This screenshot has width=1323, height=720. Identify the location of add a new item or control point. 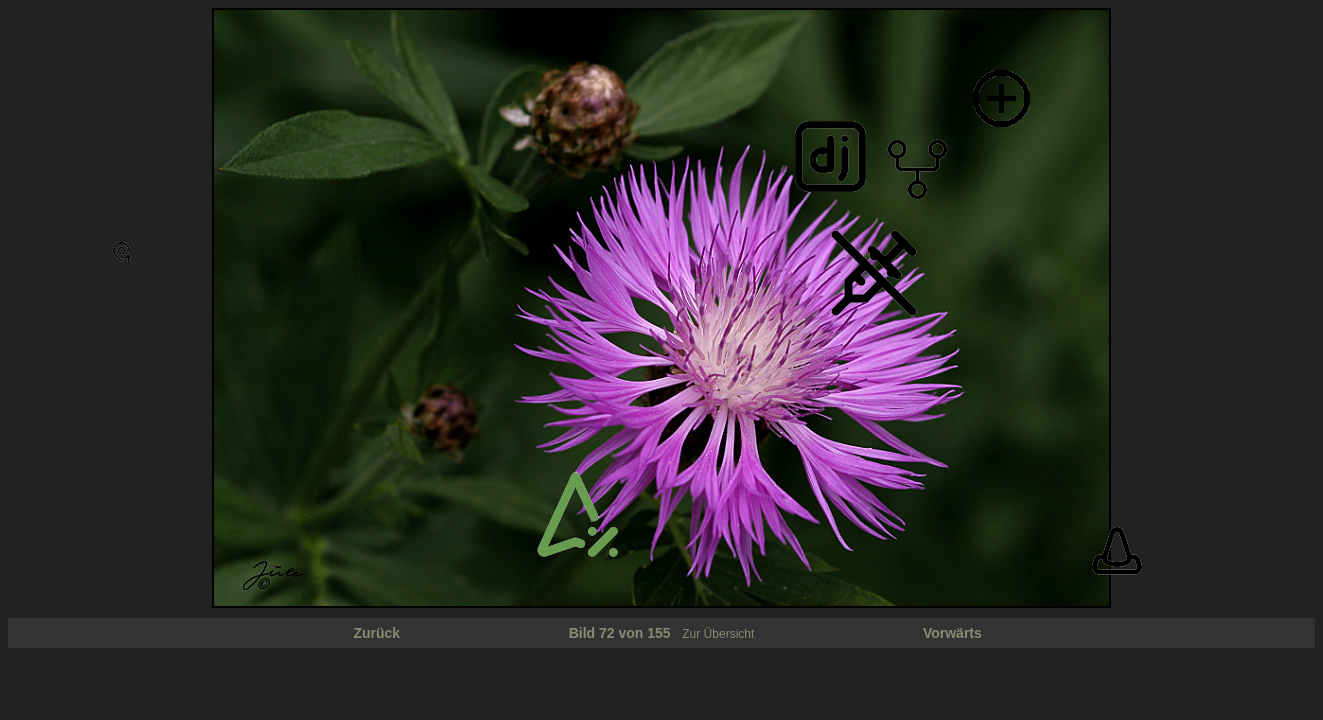
(1001, 98).